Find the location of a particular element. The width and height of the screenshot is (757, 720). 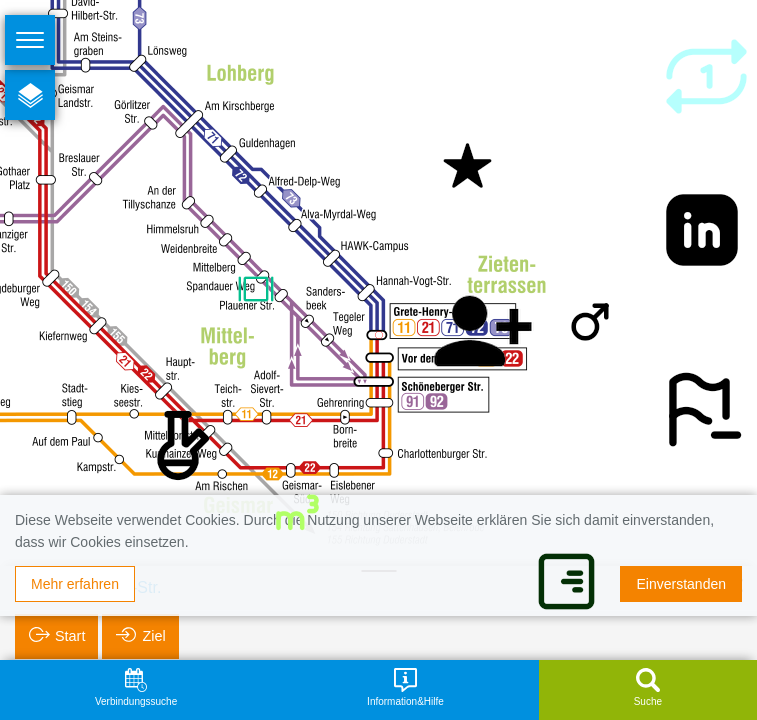

start a slideshow presentation is located at coordinates (256, 289).